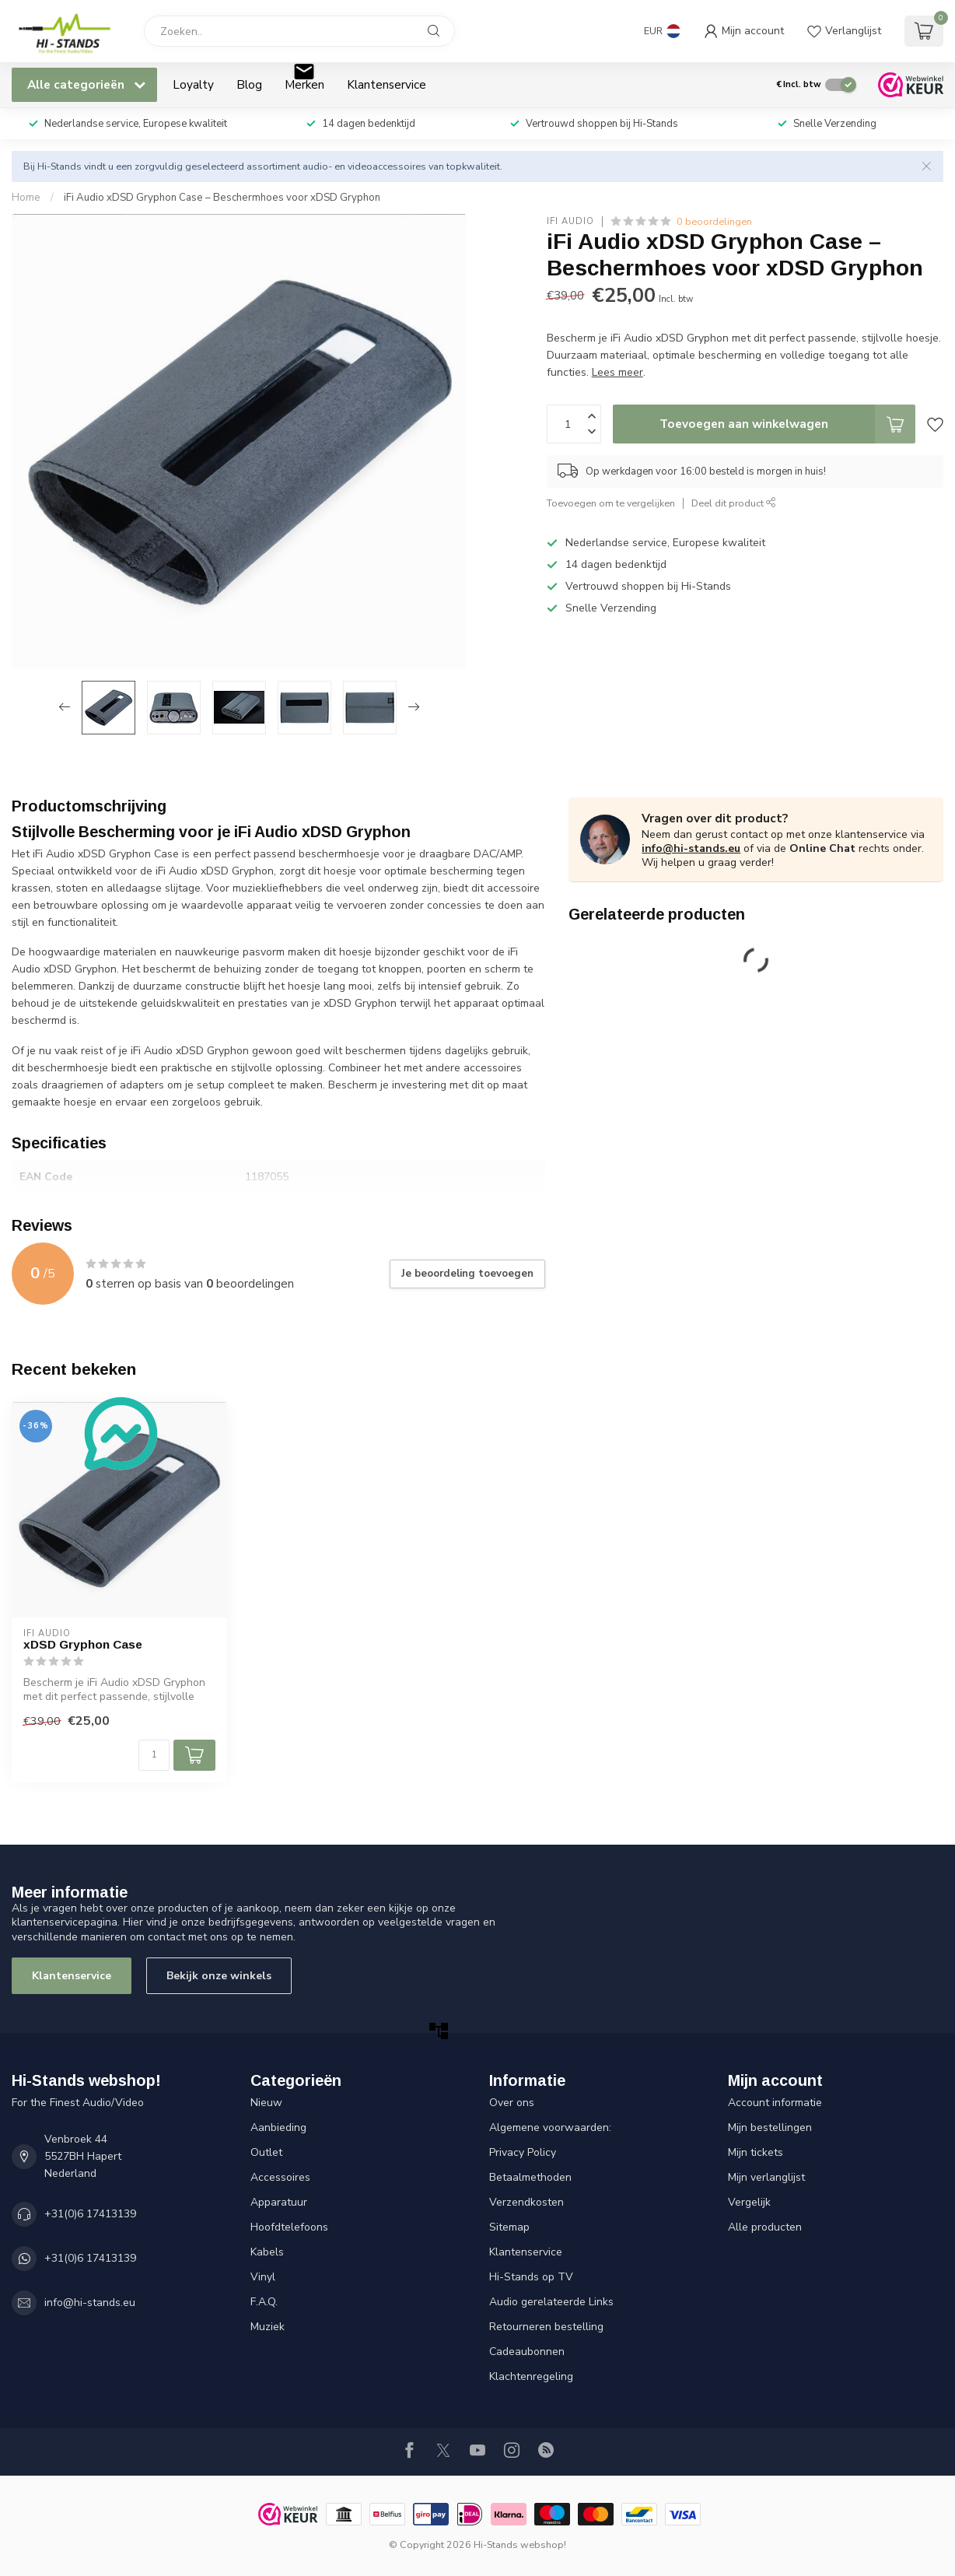 This screenshot has width=955, height=2576. Describe the element at coordinates (439, 2031) in the screenshot. I see `view account hierarchy or organizational structure` at that location.